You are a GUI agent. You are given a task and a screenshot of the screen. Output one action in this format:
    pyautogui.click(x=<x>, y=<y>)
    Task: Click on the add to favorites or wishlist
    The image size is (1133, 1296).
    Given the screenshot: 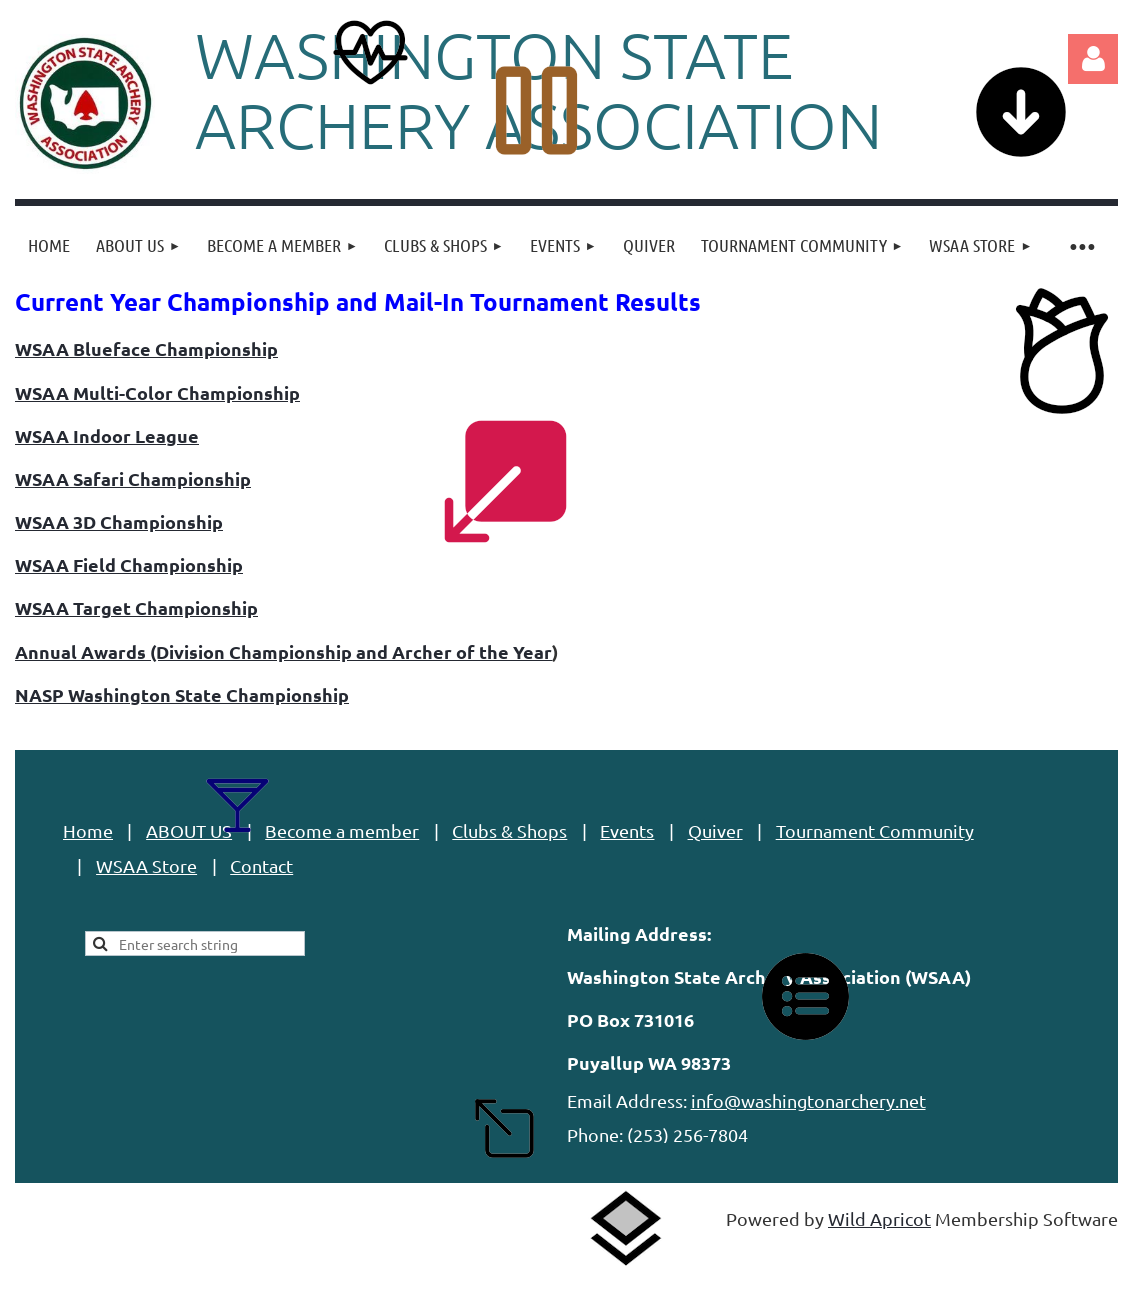 What is the action you would take?
    pyautogui.click(x=1062, y=351)
    